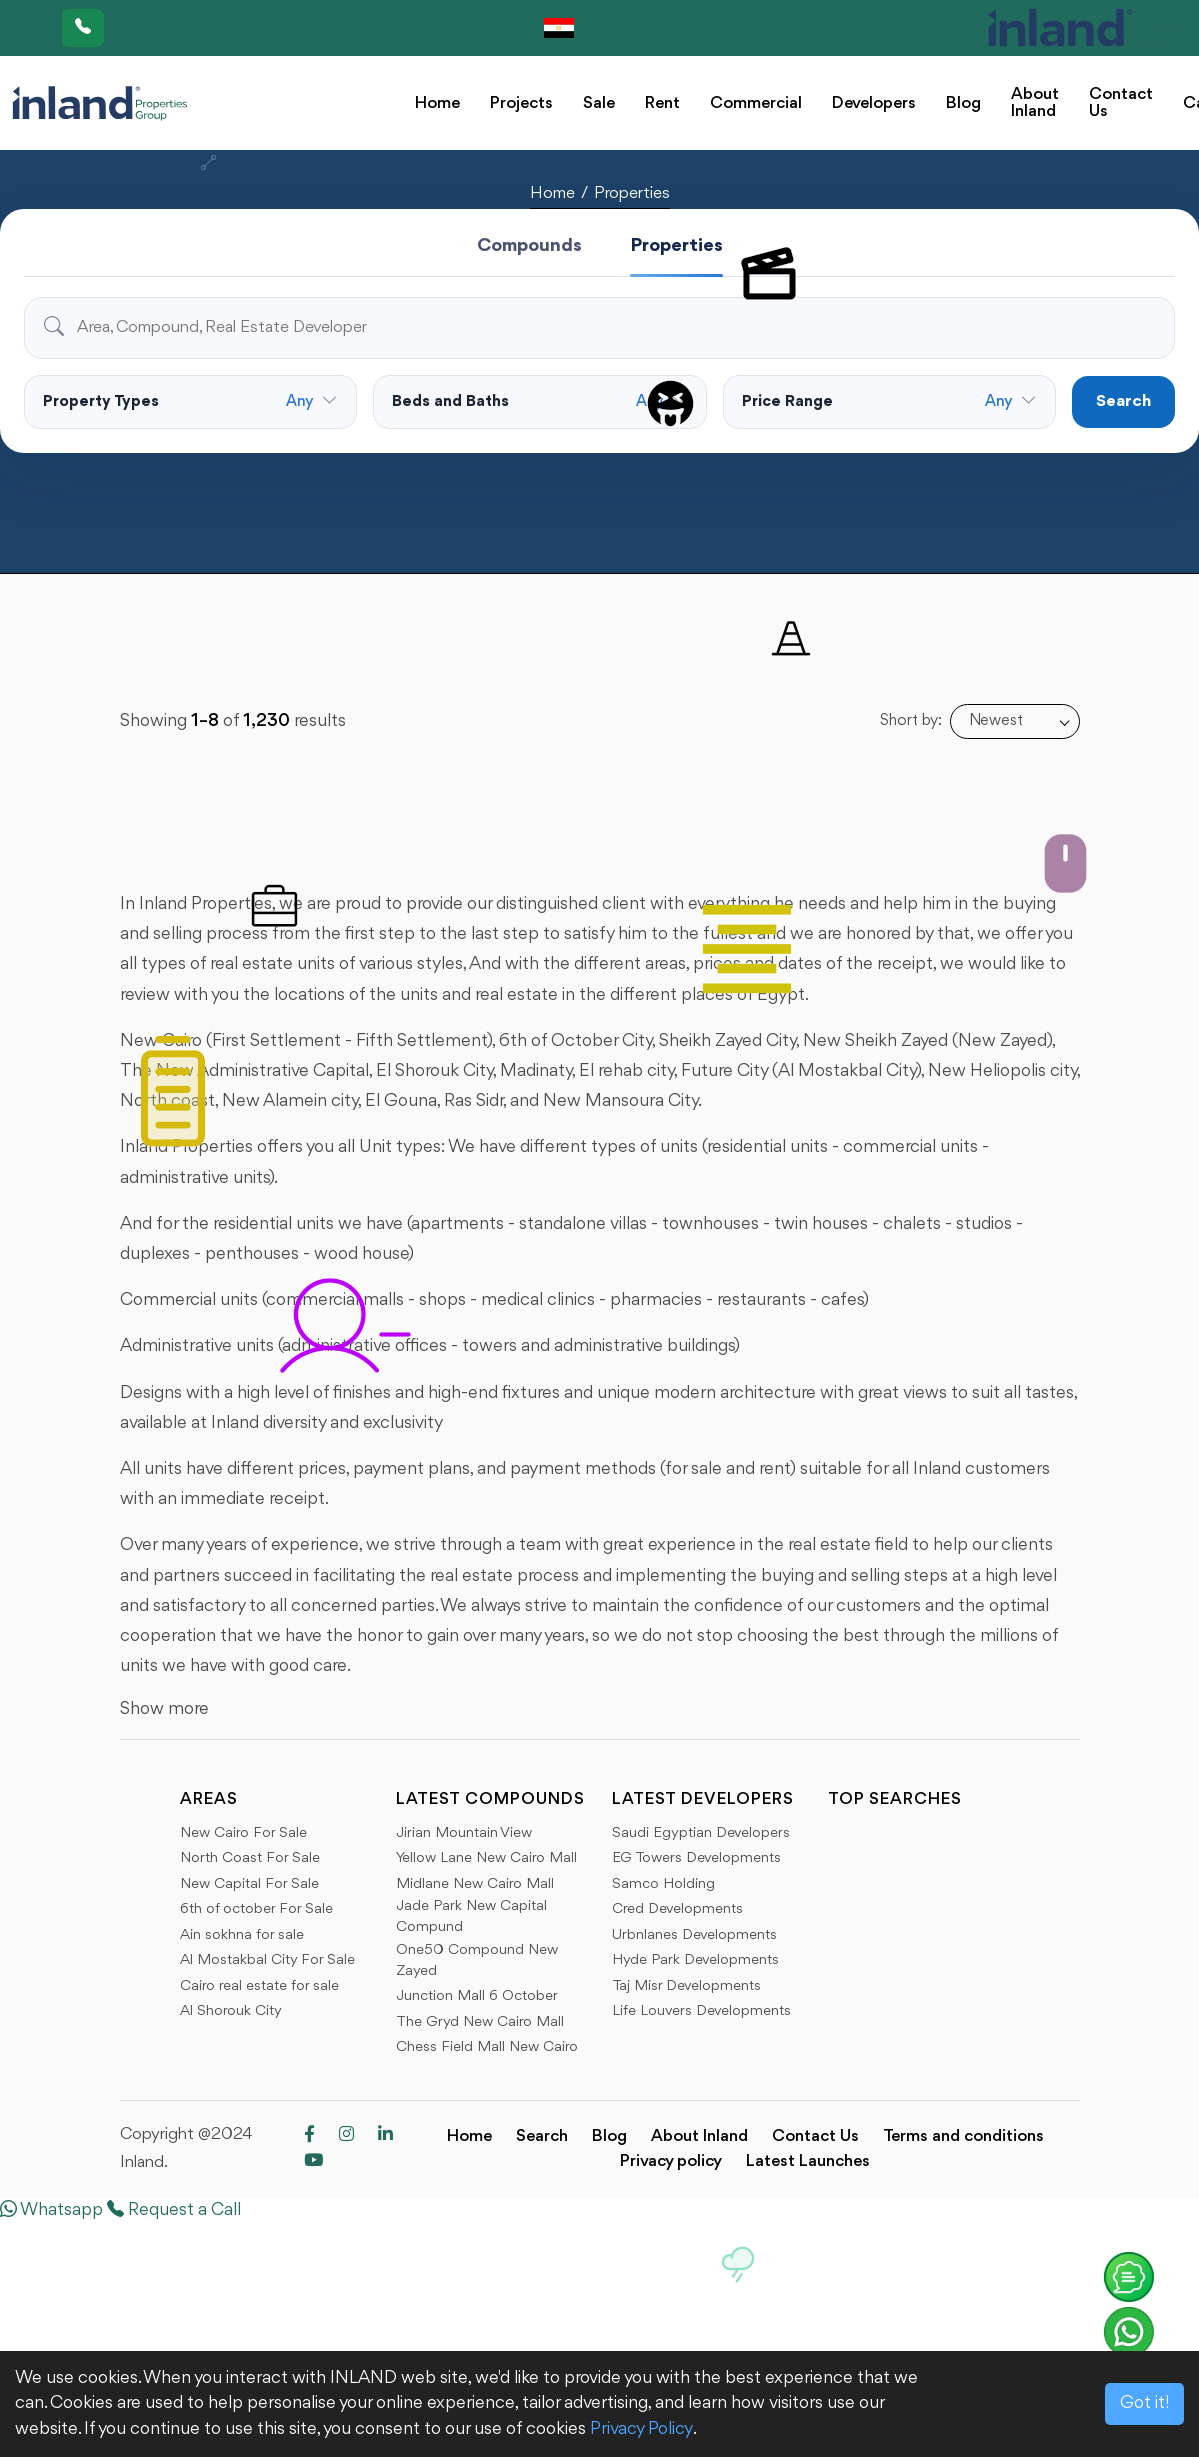  What do you see at coordinates (173, 1093) in the screenshot?
I see `indicates battery is fully charged` at bounding box center [173, 1093].